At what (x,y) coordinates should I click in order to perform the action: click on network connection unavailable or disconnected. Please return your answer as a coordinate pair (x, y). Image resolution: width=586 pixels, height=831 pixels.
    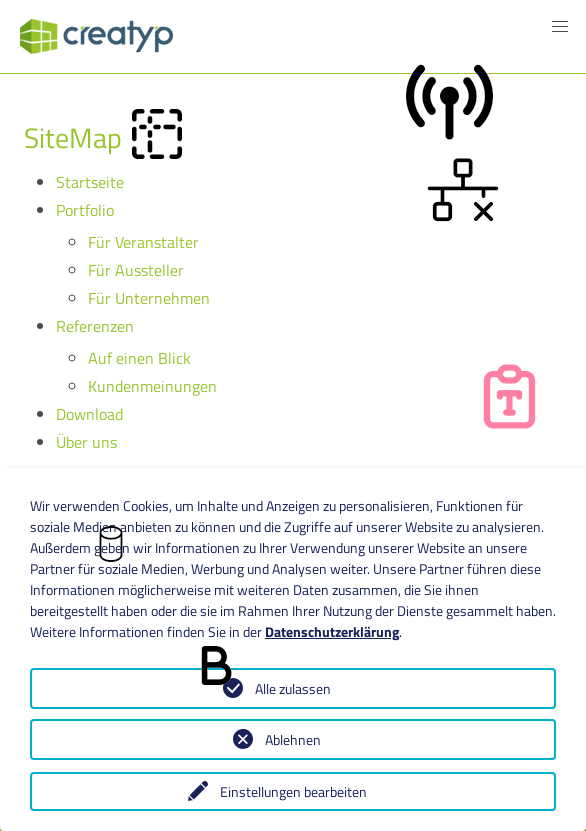
    Looking at the image, I should click on (463, 191).